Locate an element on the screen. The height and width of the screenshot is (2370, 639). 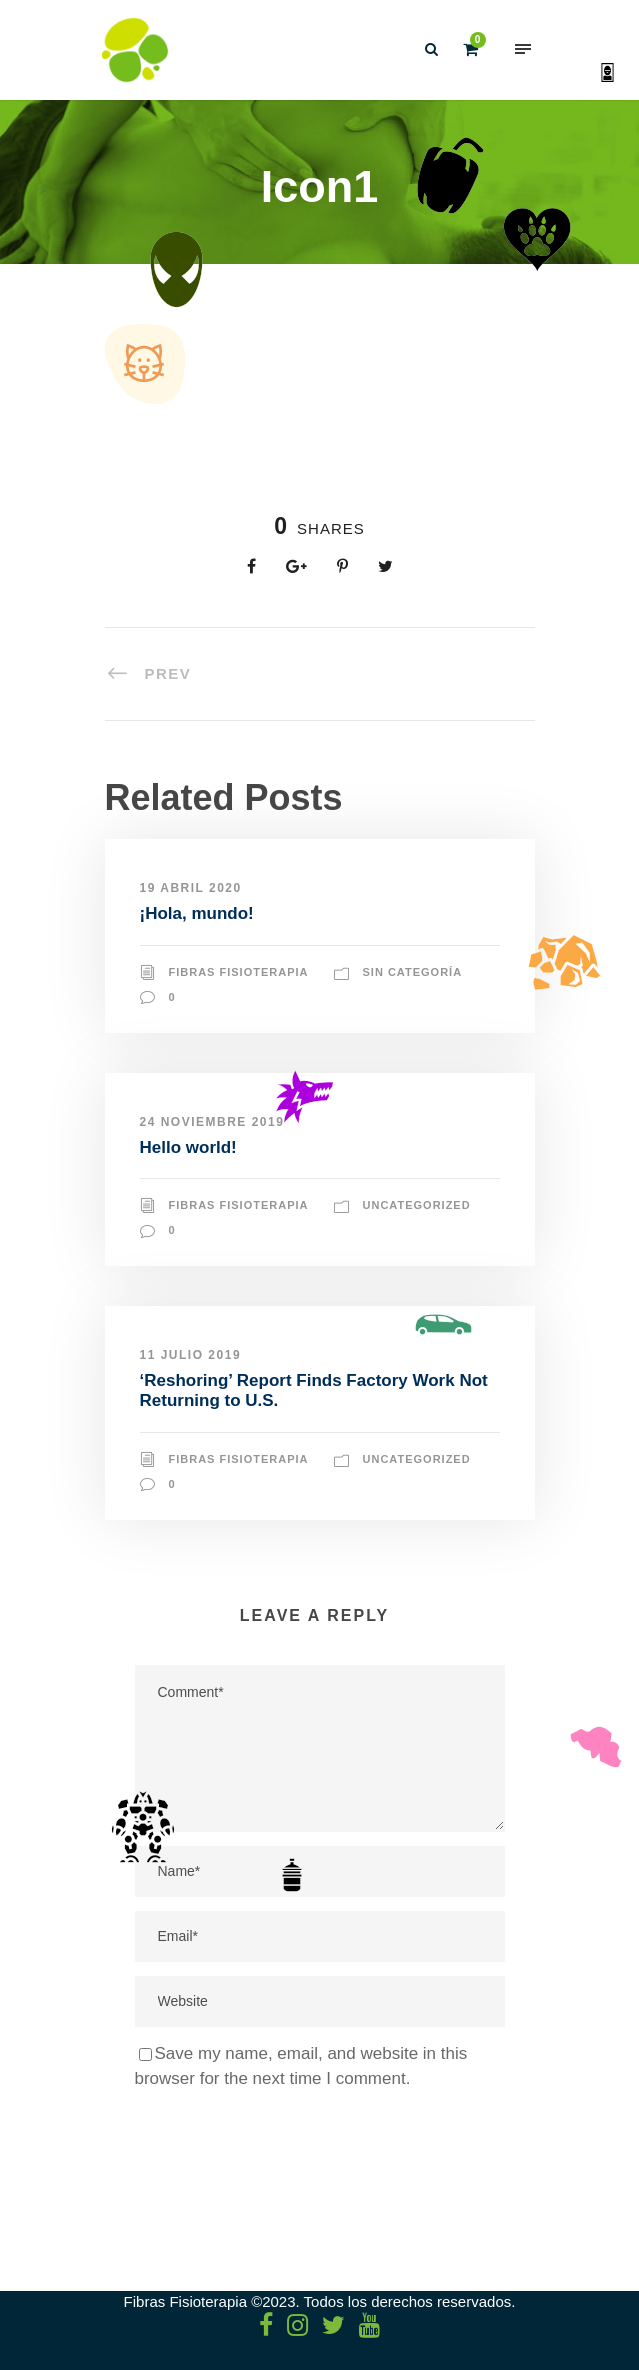
access robot or mech character selection is located at coordinates (143, 1827).